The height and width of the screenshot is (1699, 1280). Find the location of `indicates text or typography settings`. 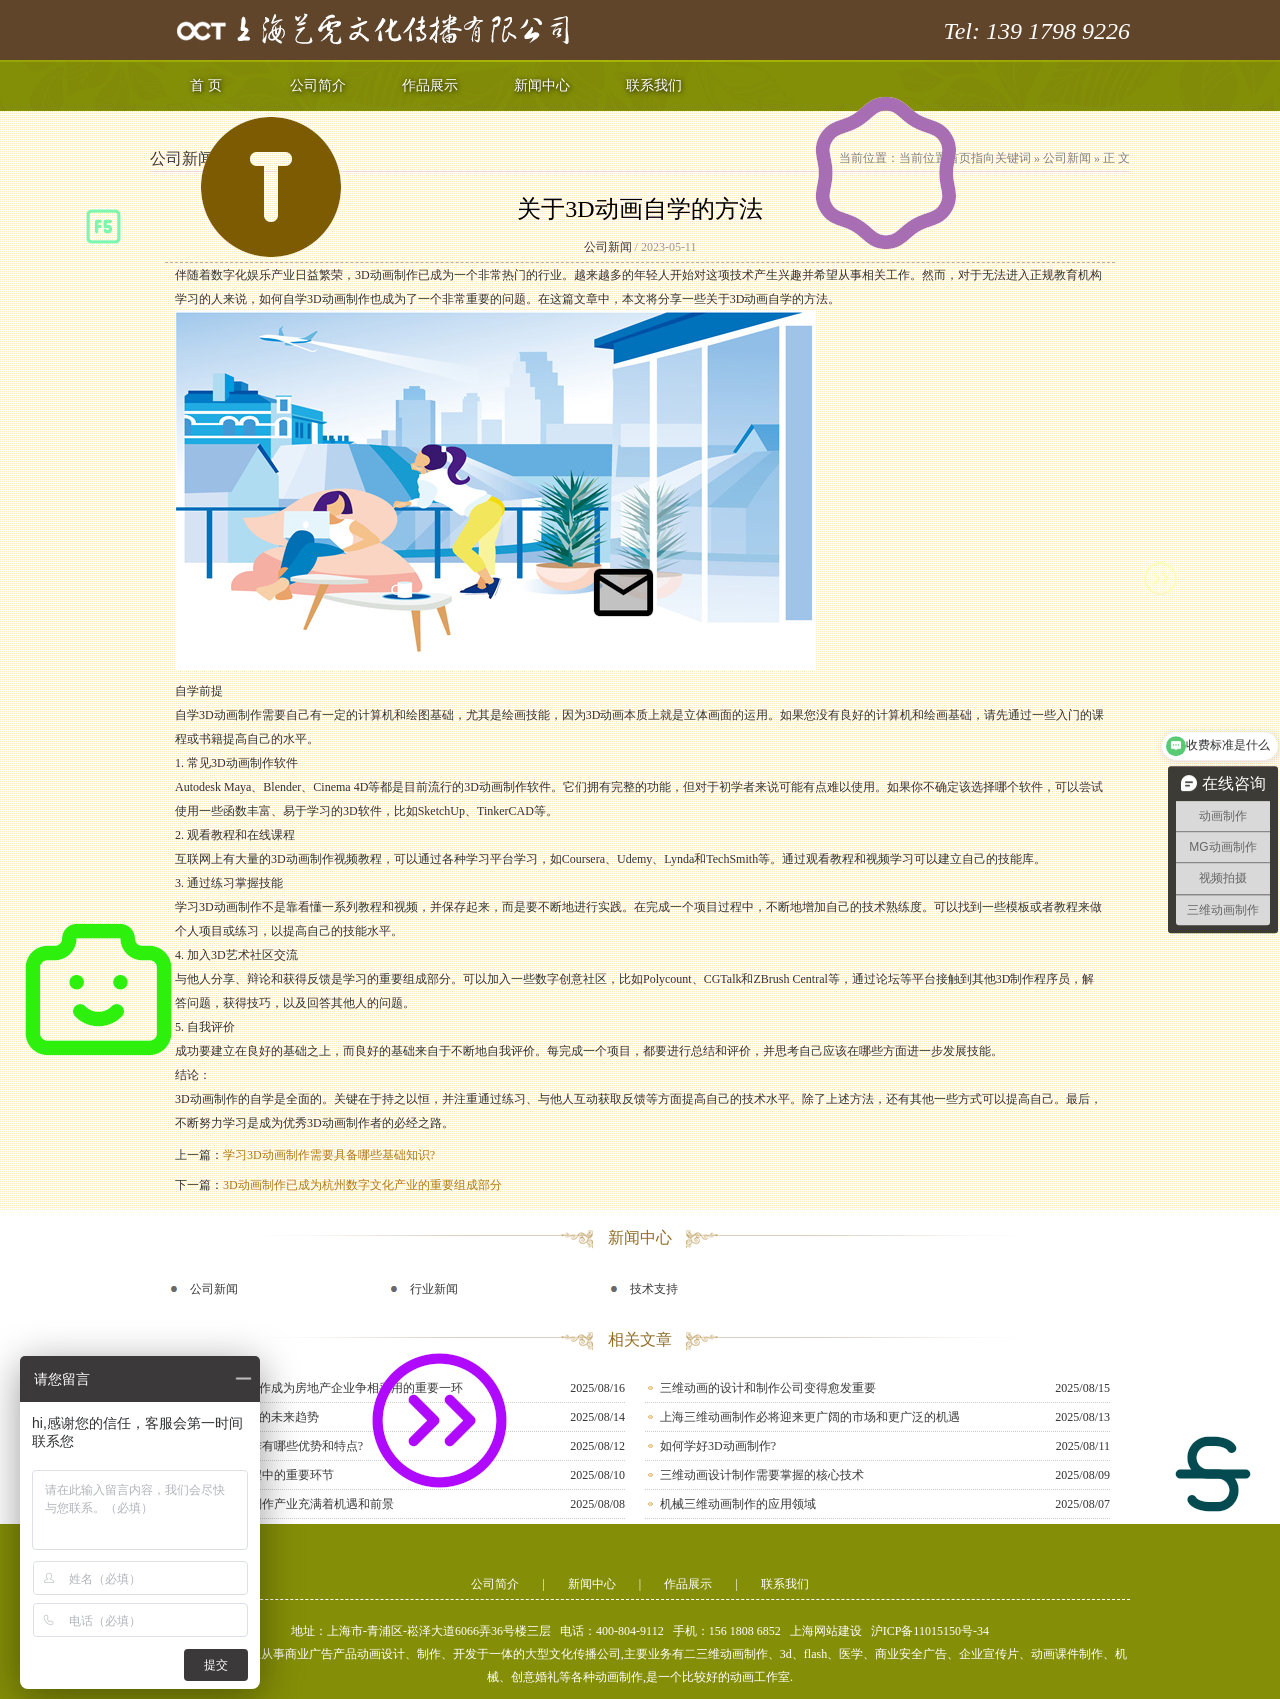

indicates text or typography settings is located at coordinates (271, 187).